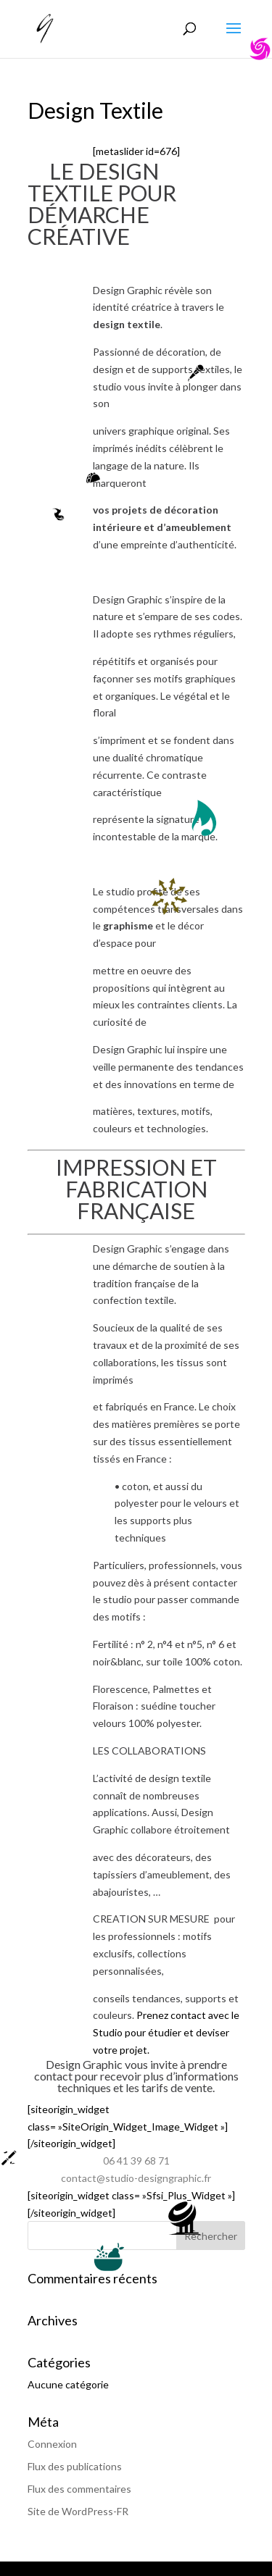 This screenshot has height=2576, width=272. I want to click on tap to start voice recording, so click(195, 373).